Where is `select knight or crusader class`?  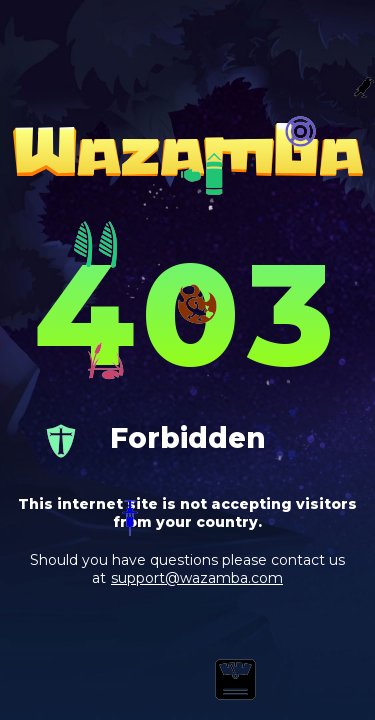
select knight or crusader class is located at coordinates (61, 441).